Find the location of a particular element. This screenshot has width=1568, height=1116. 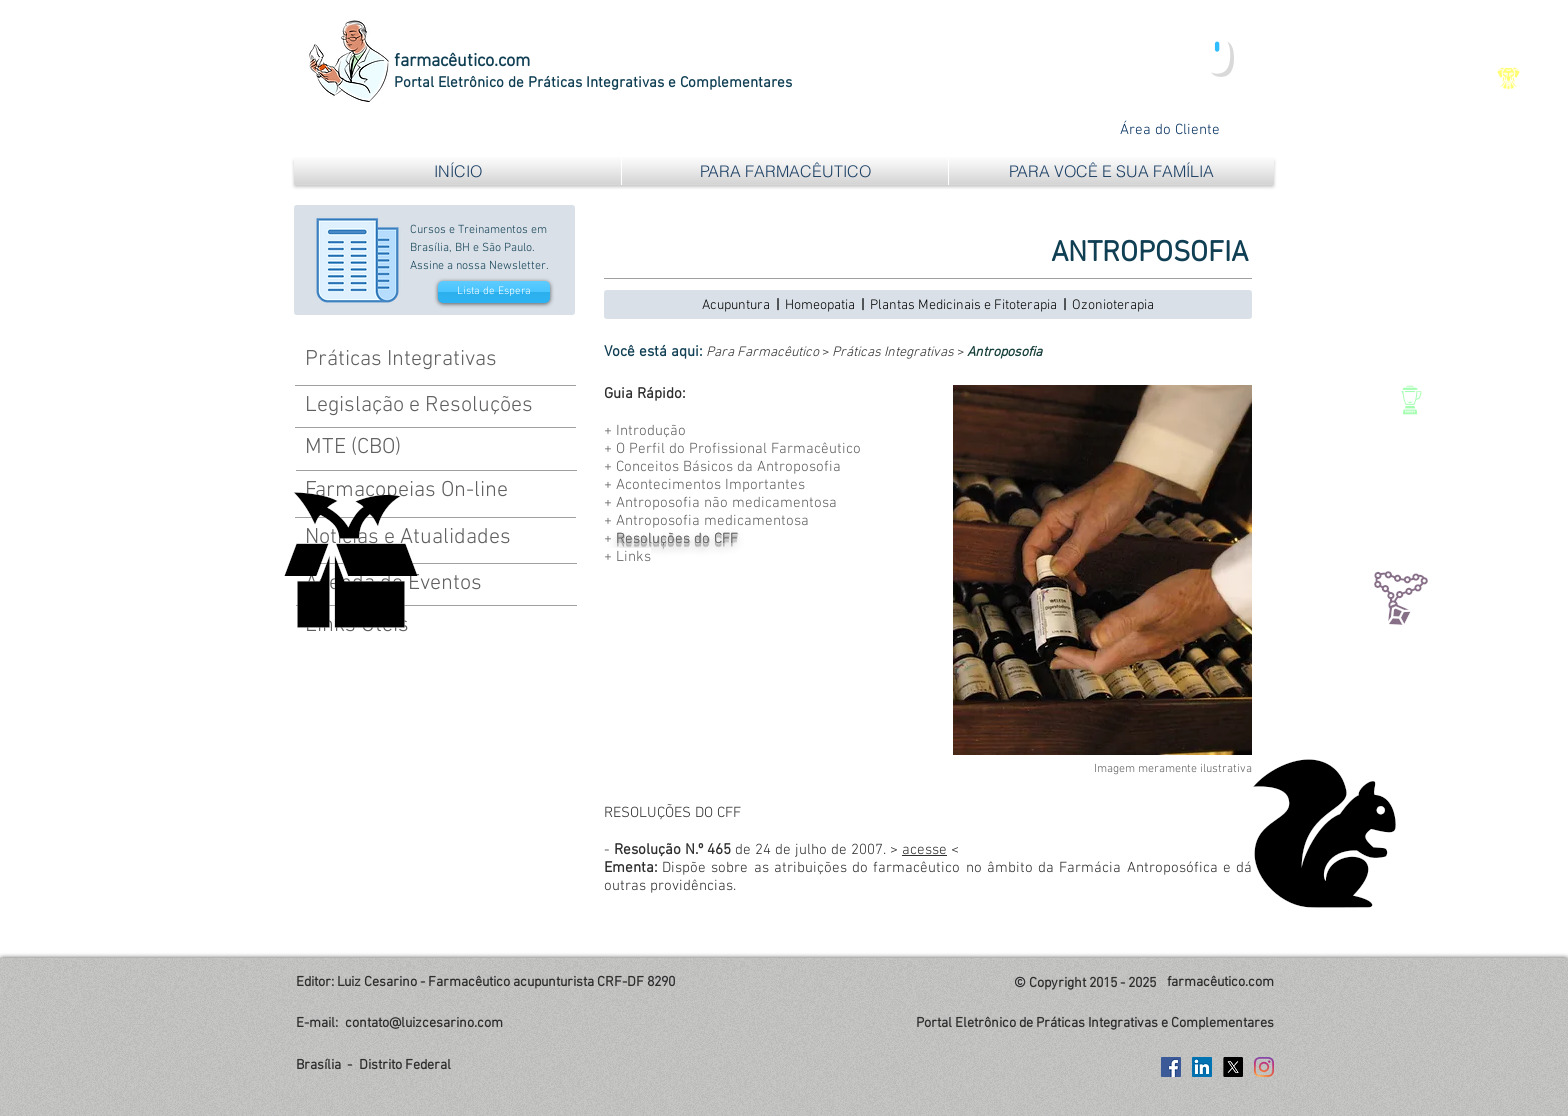

unpack or open a delivery is located at coordinates (351, 560).